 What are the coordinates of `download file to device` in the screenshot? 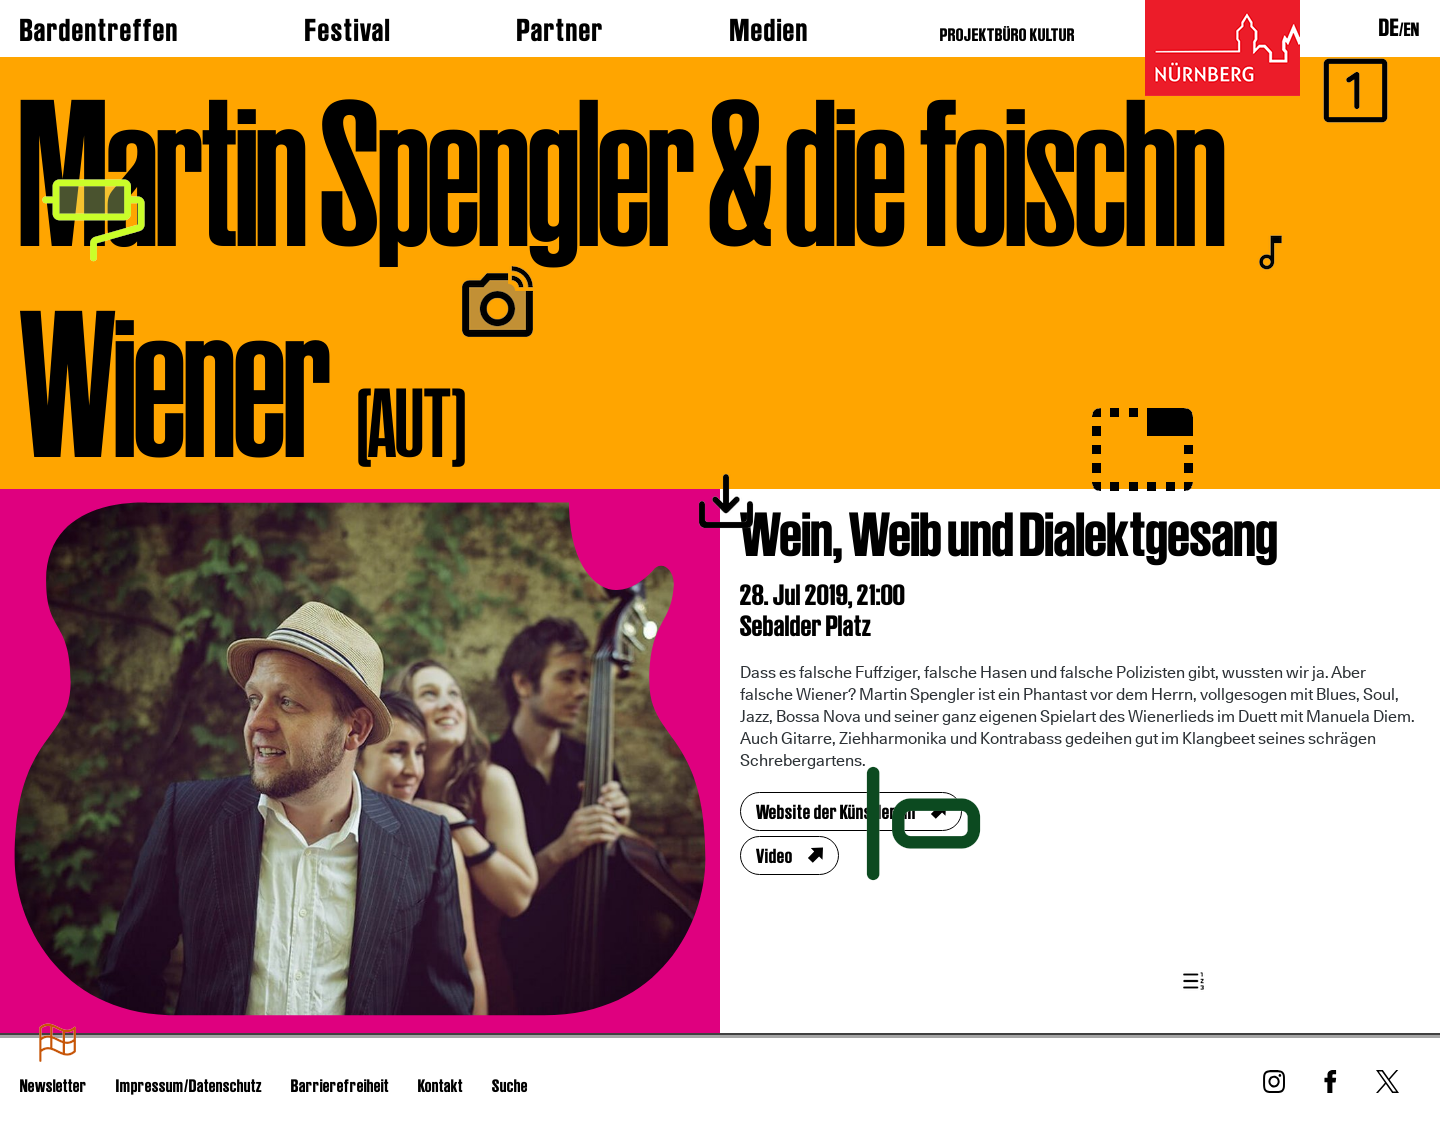 It's located at (726, 501).